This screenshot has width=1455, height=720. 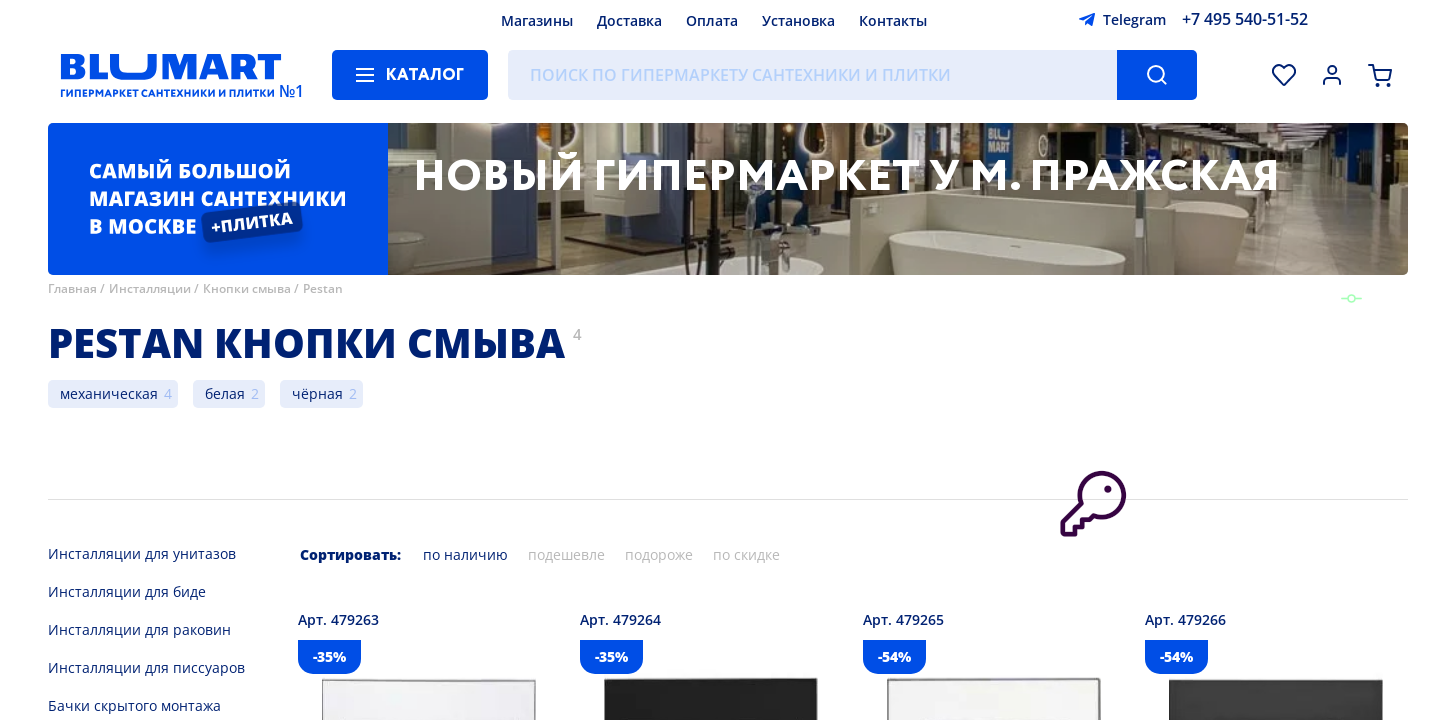 What do you see at coordinates (1092, 505) in the screenshot?
I see `access security or password settings` at bounding box center [1092, 505].